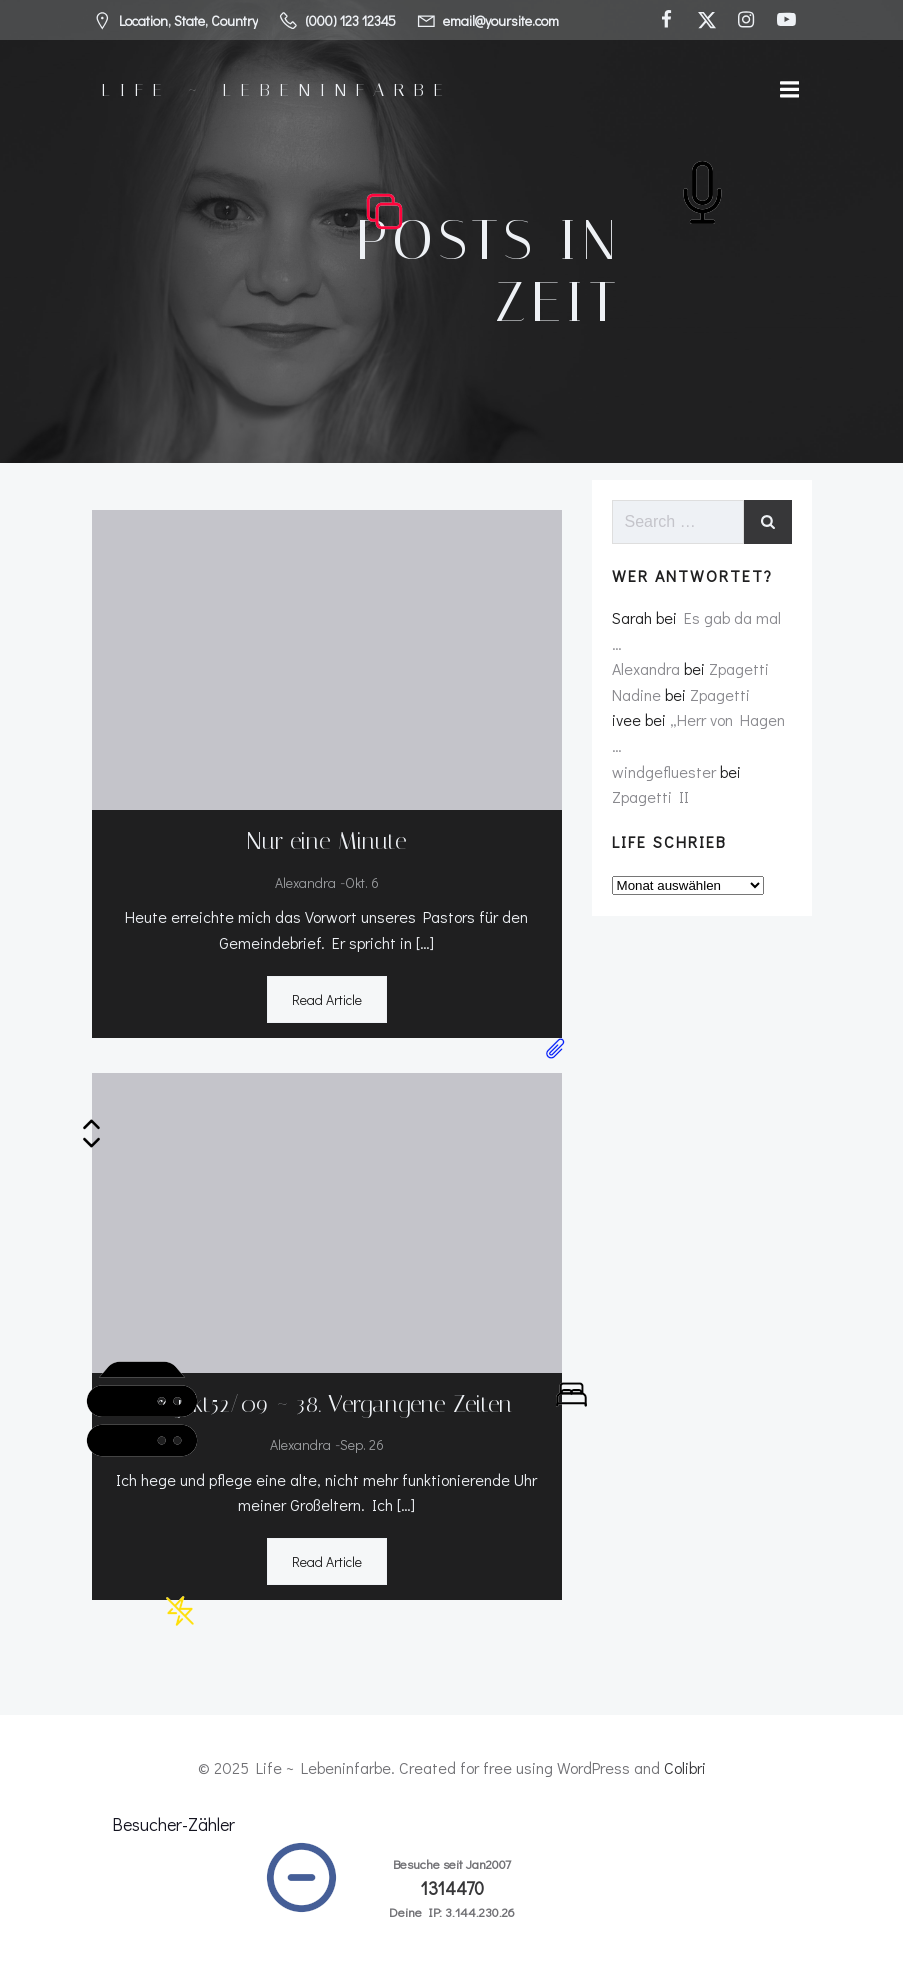 Image resolution: width=903 pixels, height=1973 pixels. I want to click on tap to record audio or voice message, so click(702, 192).